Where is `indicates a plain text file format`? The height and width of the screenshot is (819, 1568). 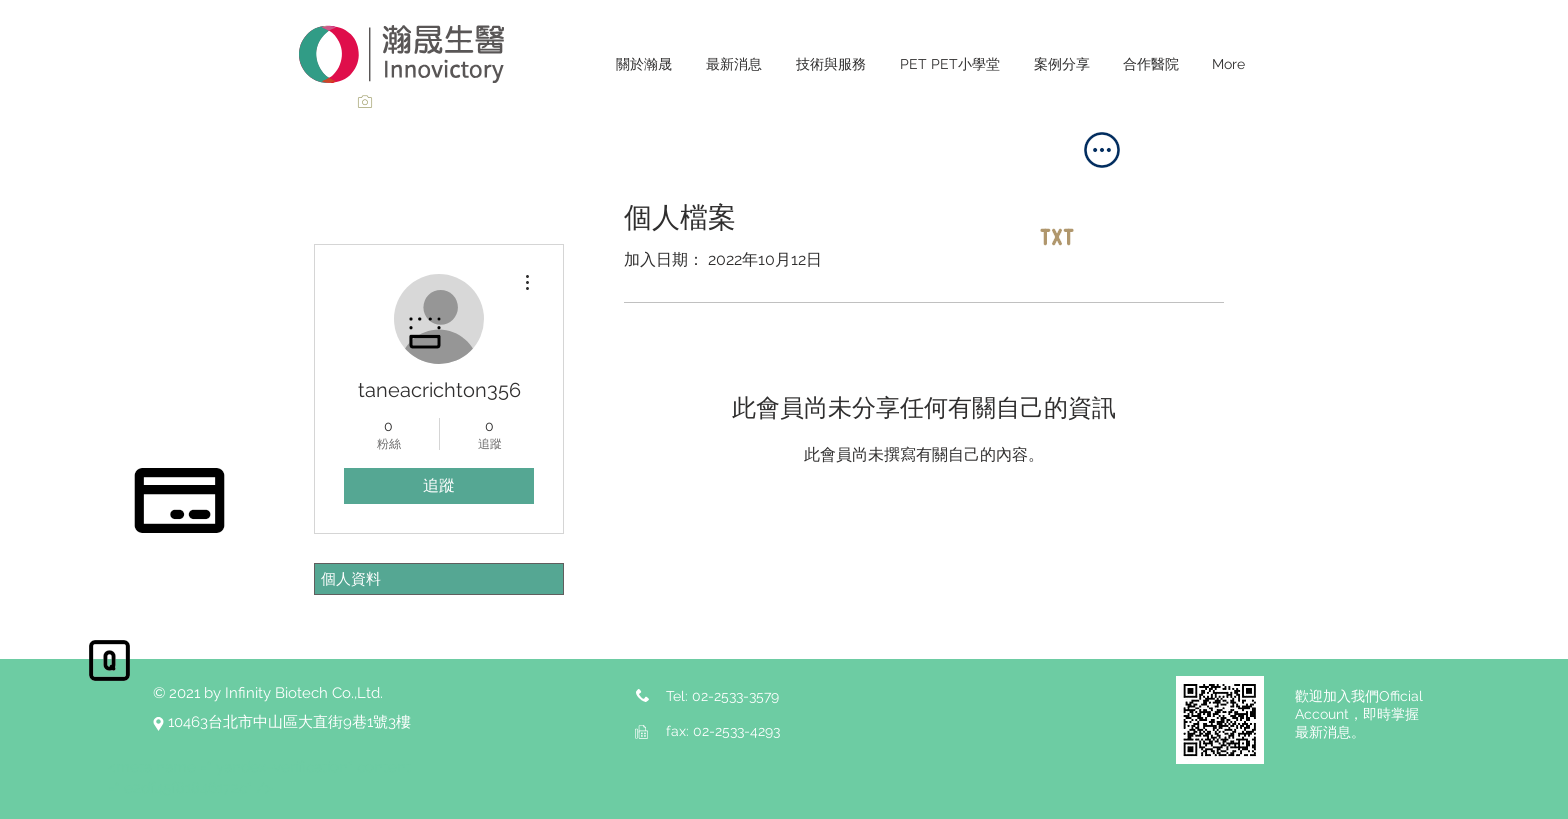
indicates a plain text file format is located at coordinates (1057, 237).